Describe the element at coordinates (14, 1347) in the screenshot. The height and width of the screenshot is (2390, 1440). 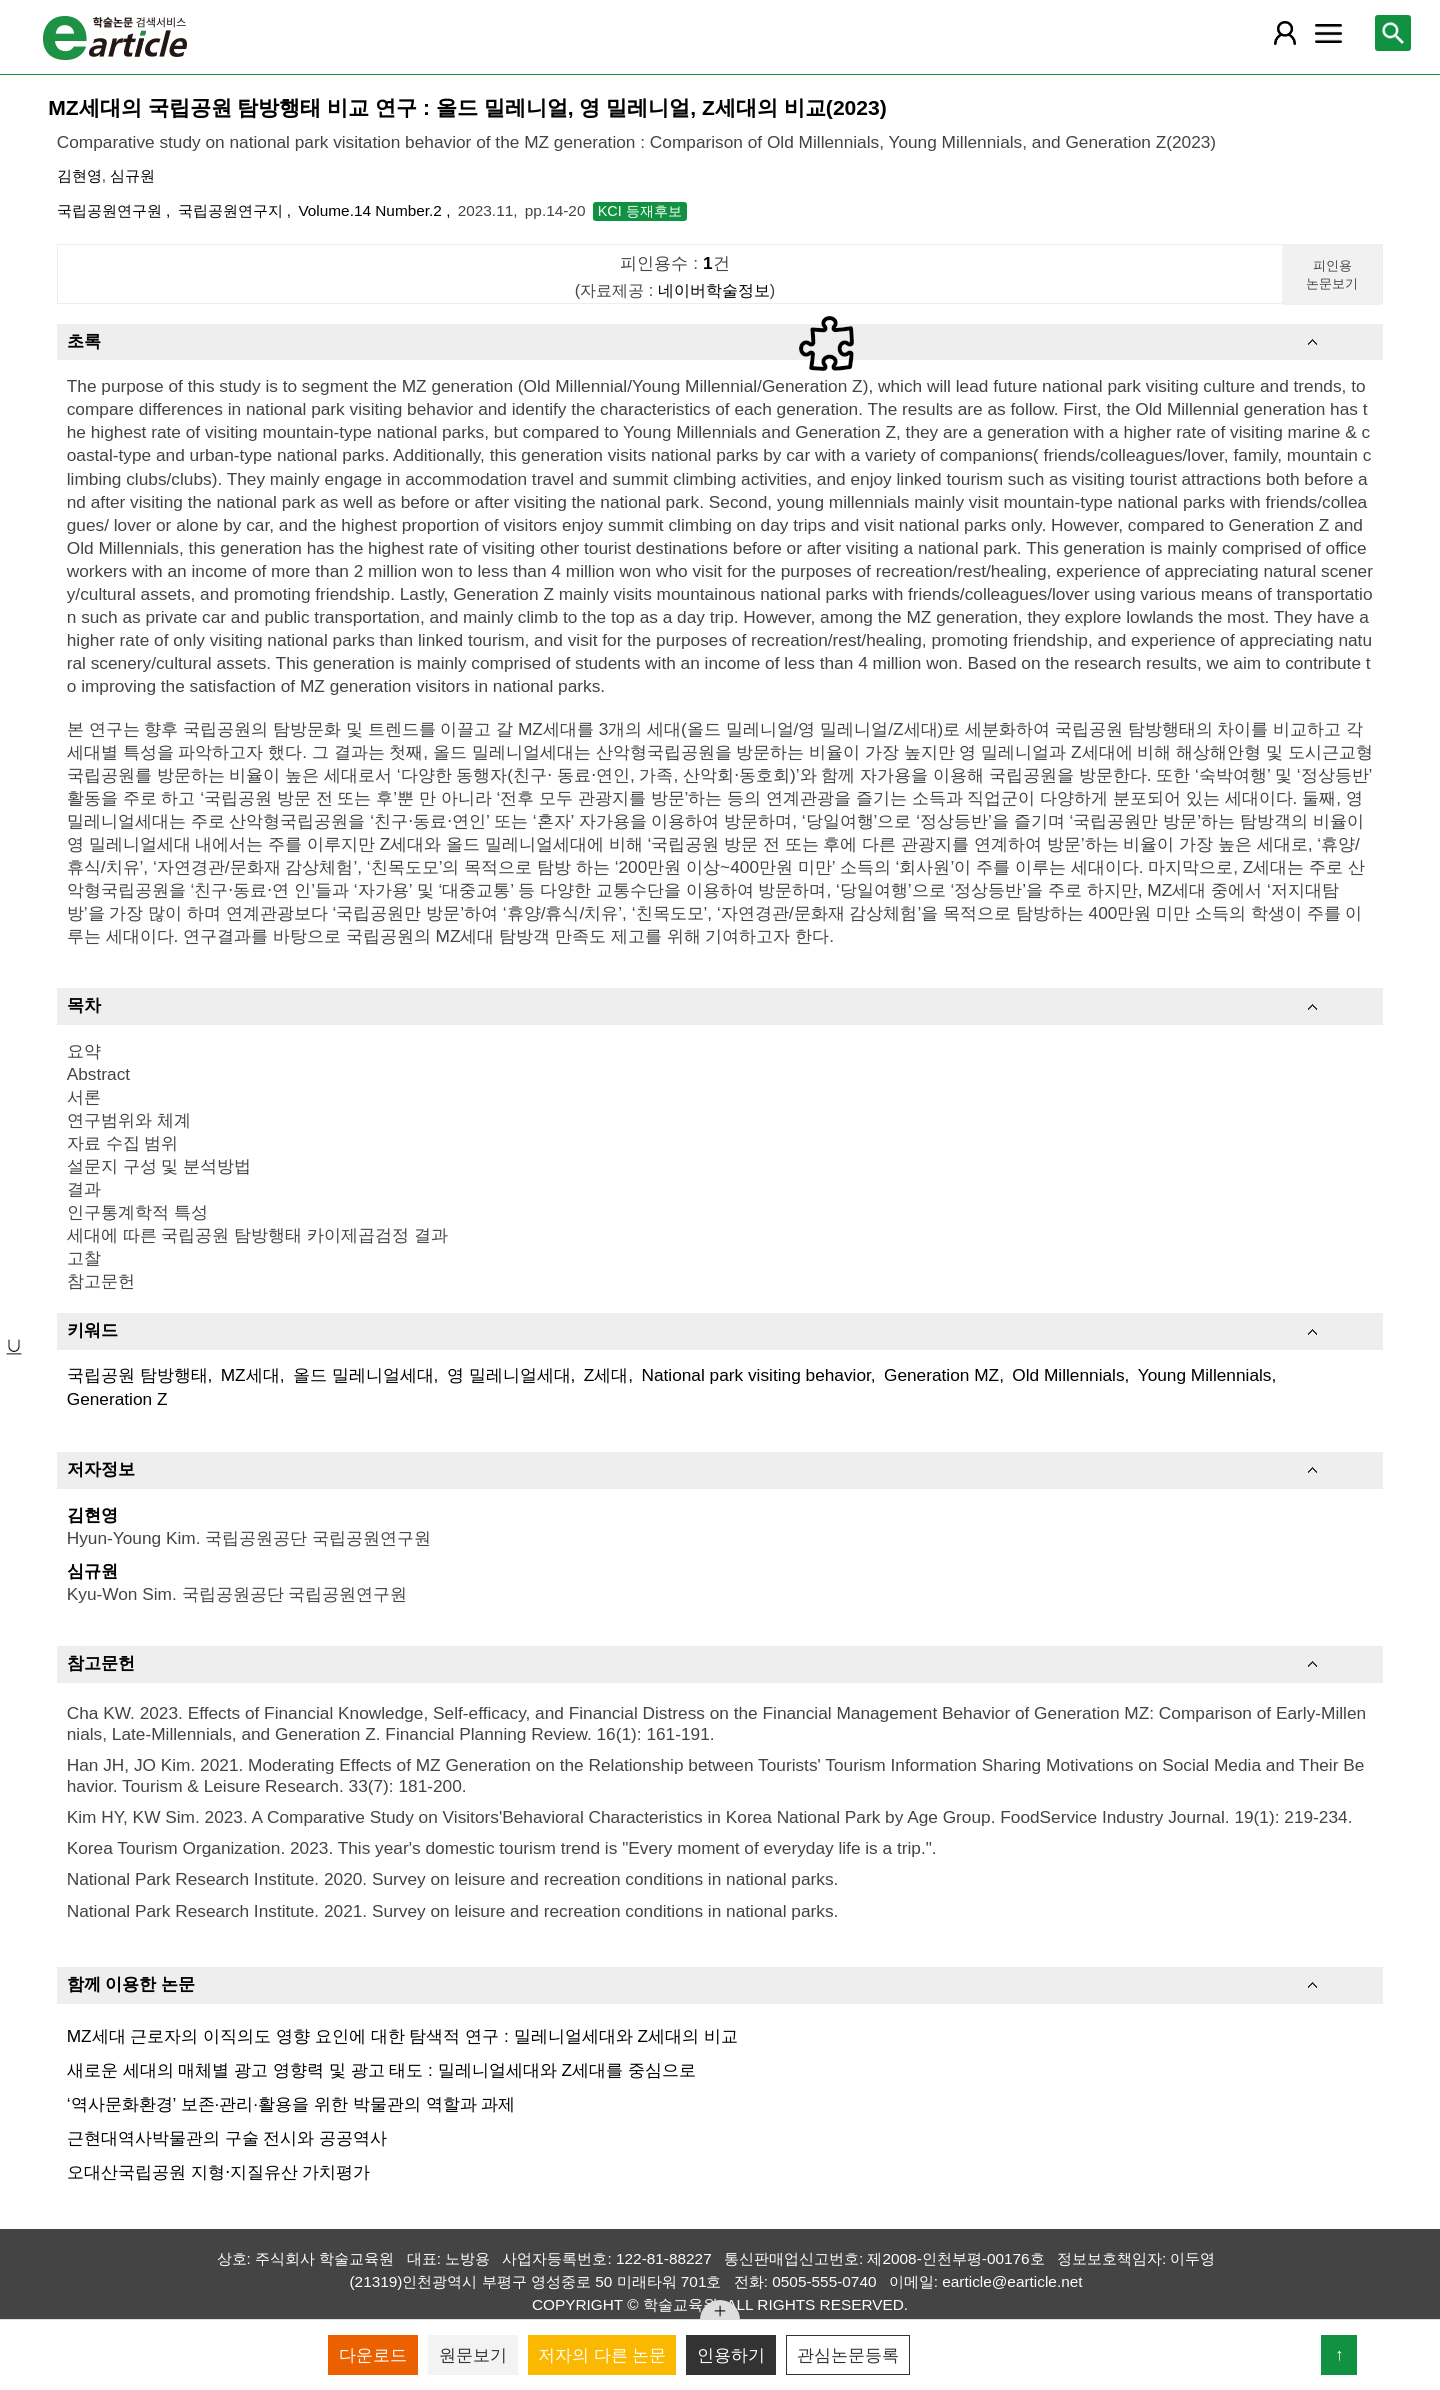
I see `apply underline formatting to selected text` at that location.